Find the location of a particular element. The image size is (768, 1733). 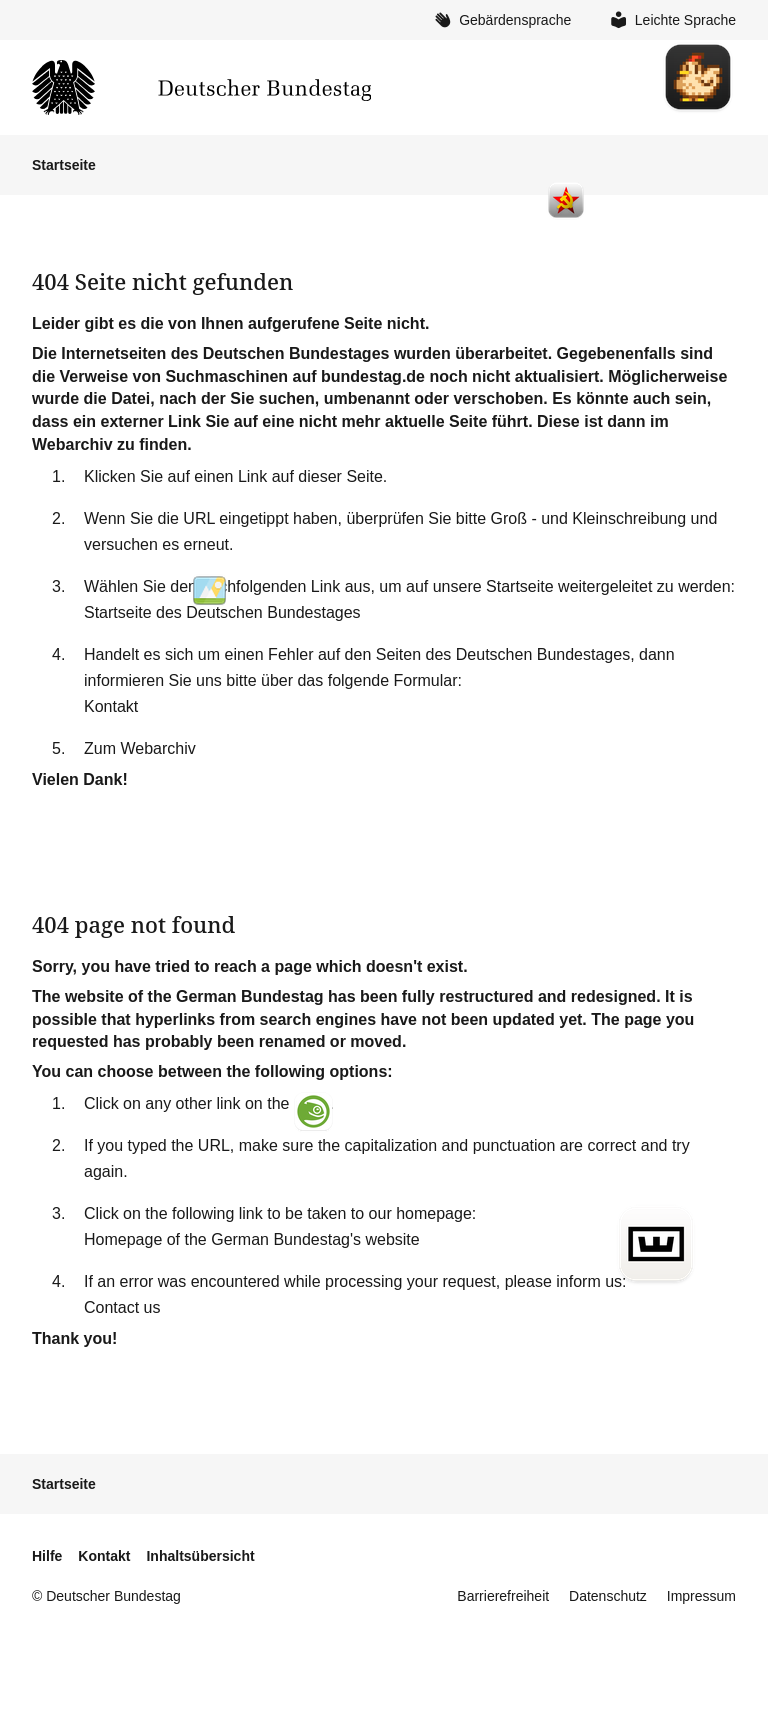

launch openra game application is located at coordinates (566, 200).